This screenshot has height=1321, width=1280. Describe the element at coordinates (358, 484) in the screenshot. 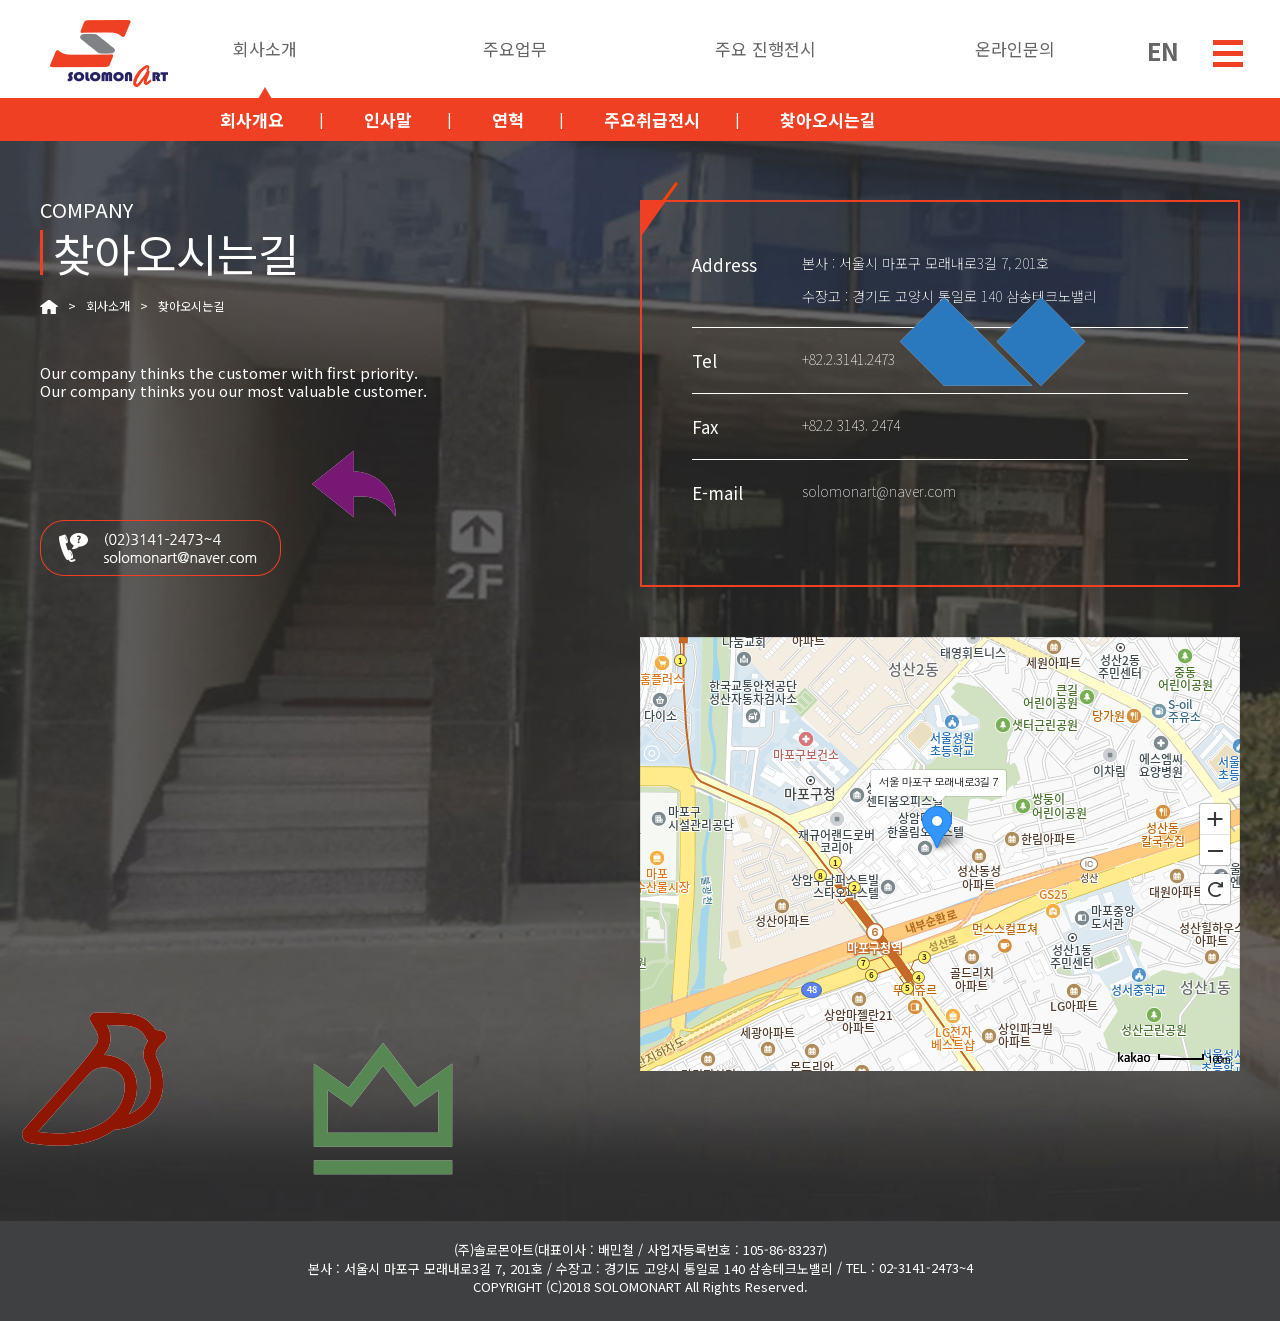

I see `reply to a message or email` at that location.